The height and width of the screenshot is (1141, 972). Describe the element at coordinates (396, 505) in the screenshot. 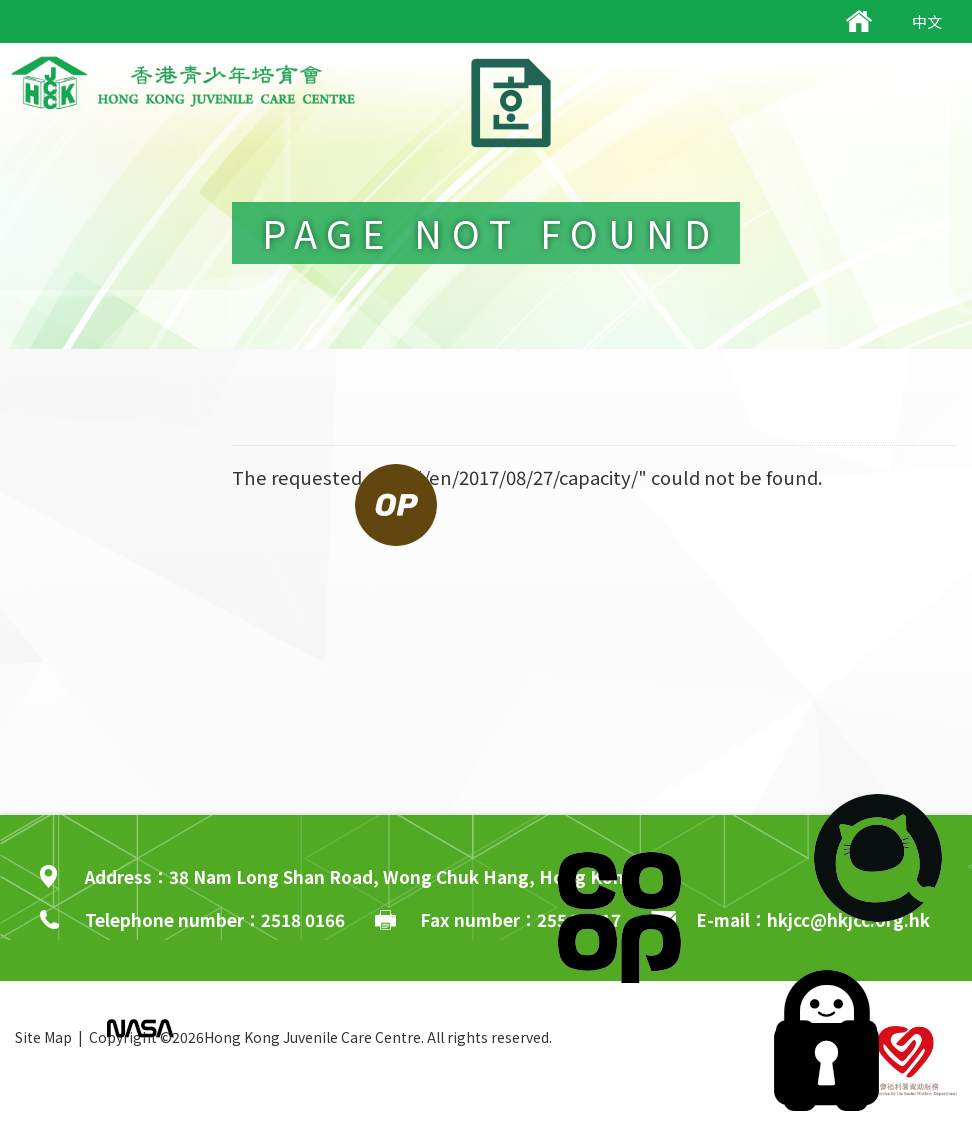

I see `optimism blockchain network logo` at that location.